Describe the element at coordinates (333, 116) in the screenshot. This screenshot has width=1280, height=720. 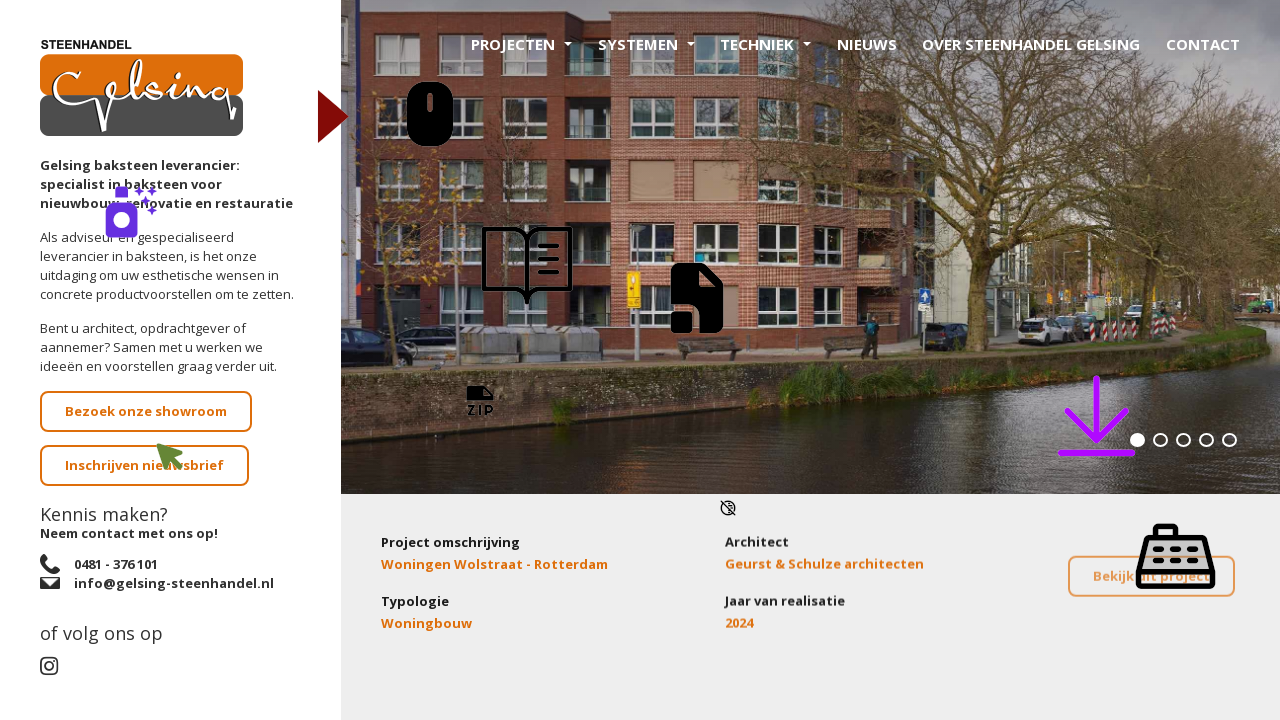
I see `play media or start playback` at that location.